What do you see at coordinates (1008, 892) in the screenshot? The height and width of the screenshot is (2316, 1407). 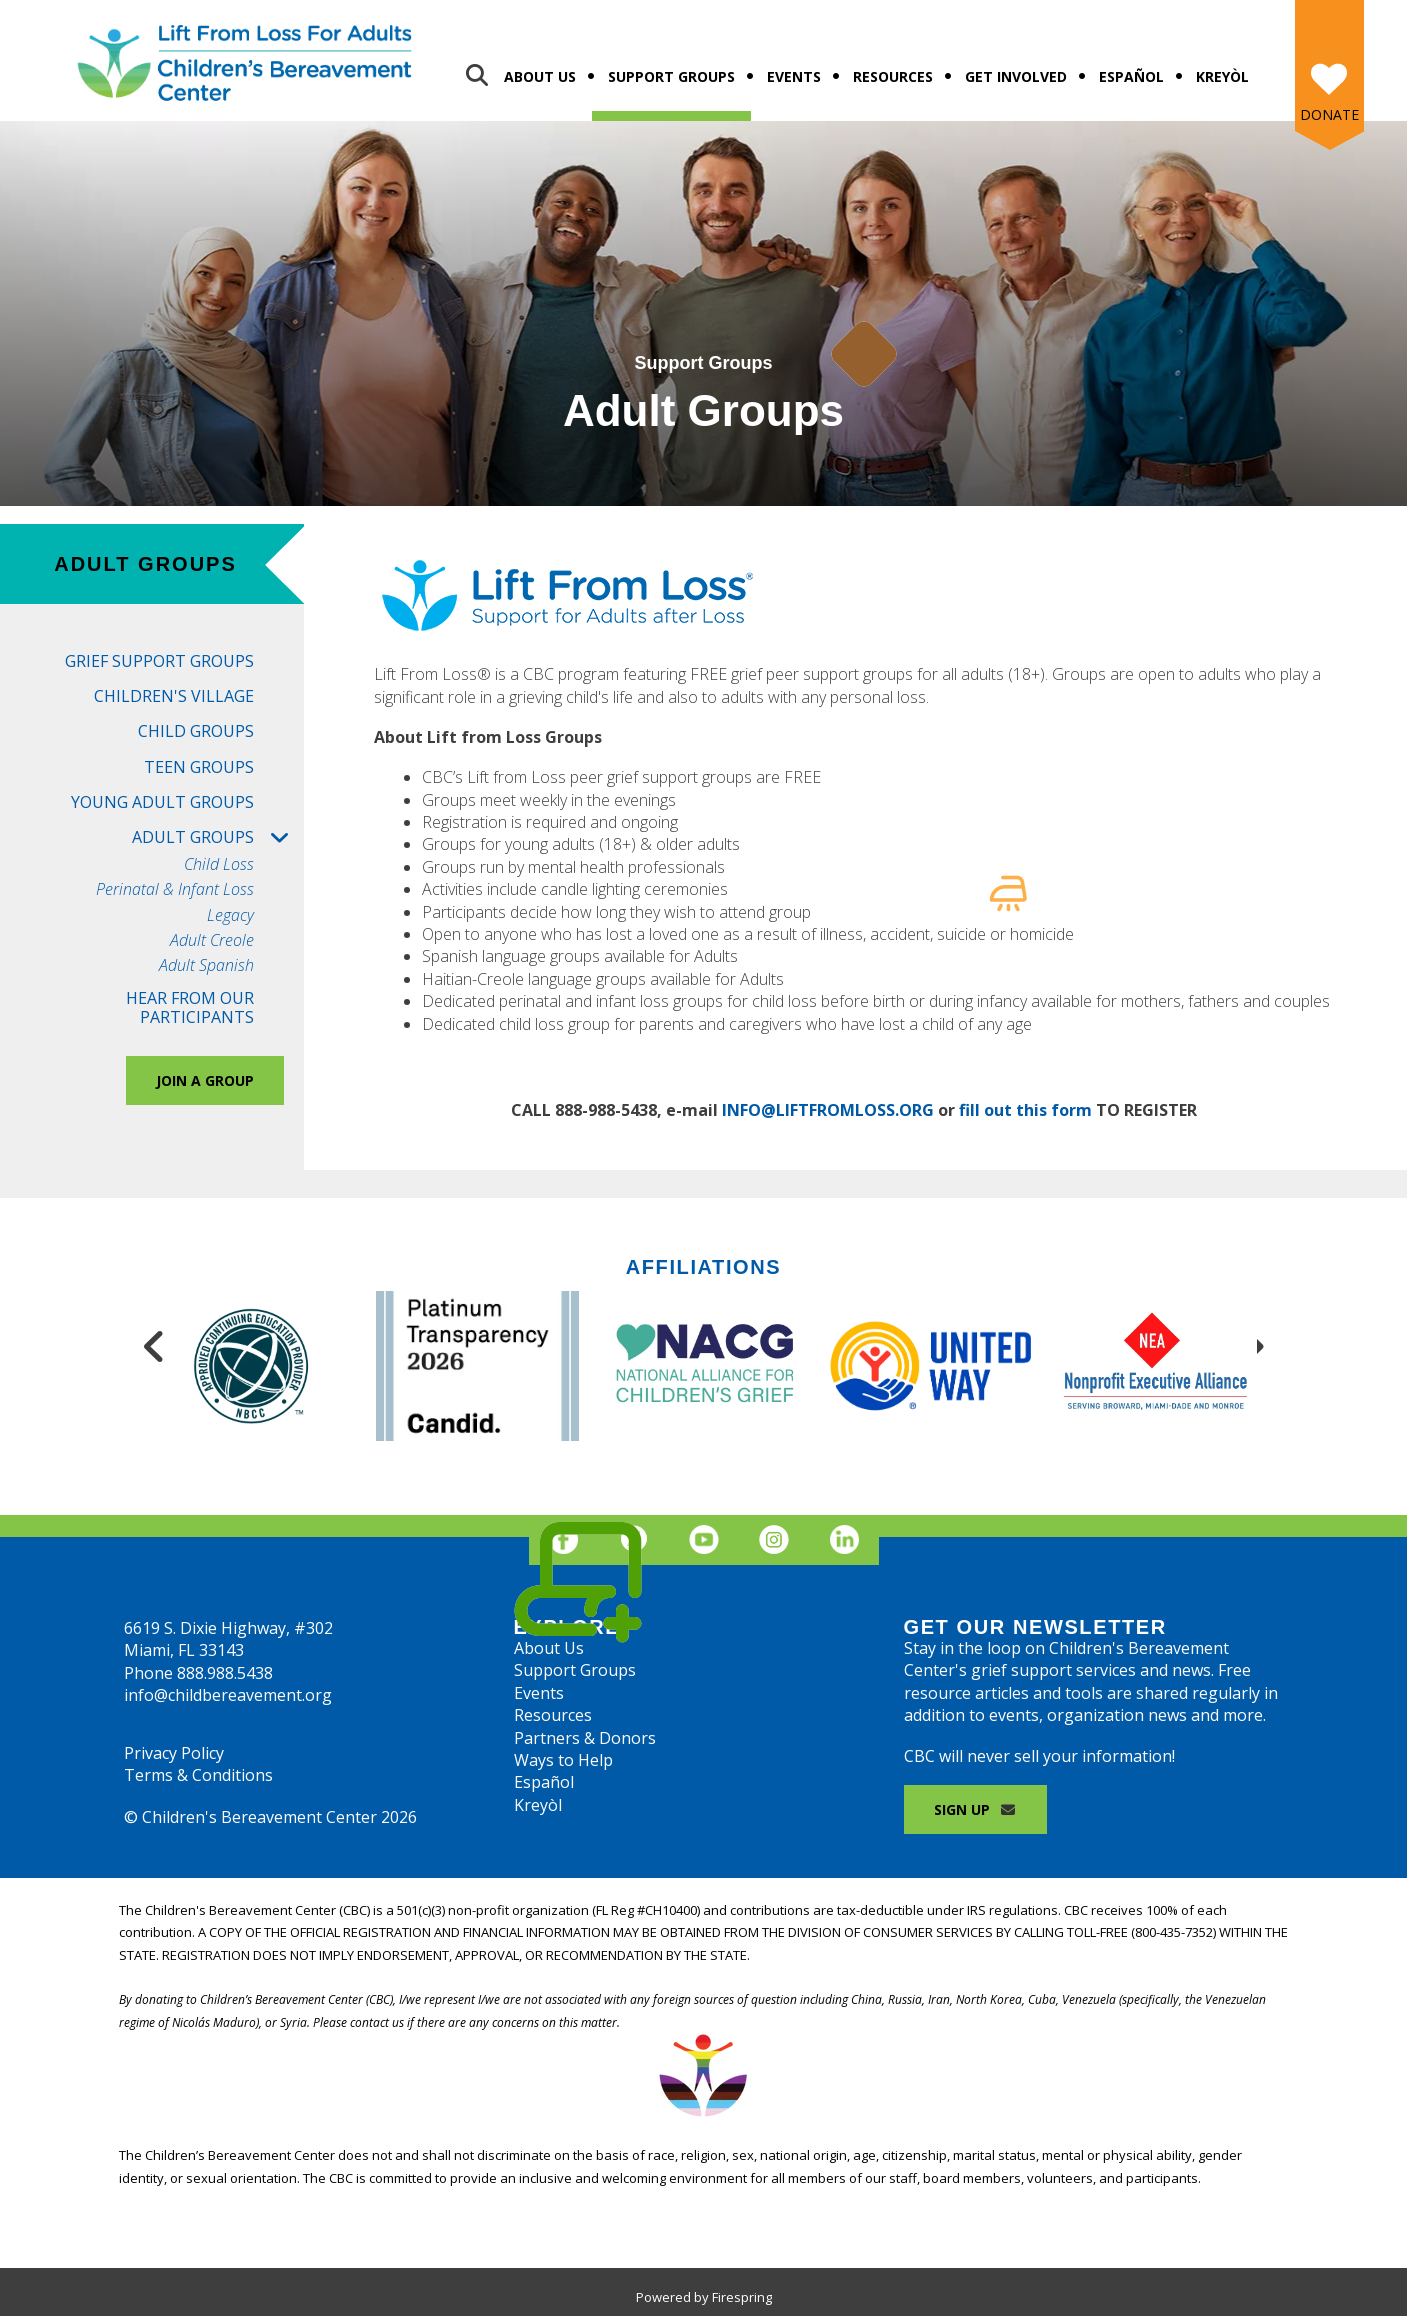 I see `indicates steam iron setting available` at bounding box center [1008, 892].